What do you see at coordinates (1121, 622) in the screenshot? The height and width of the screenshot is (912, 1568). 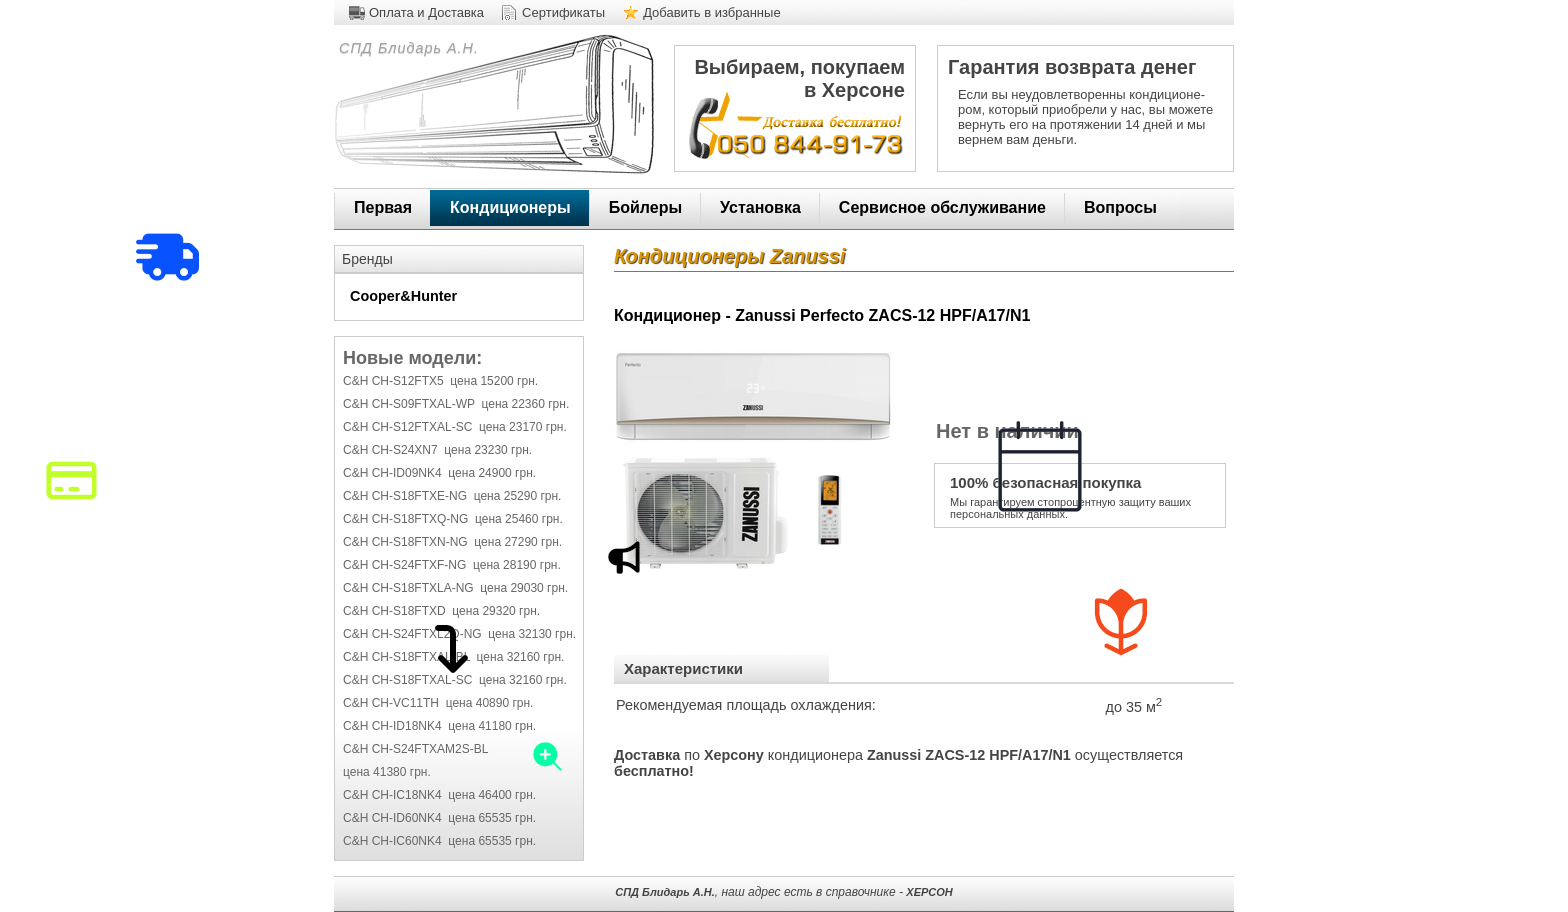 I see `access garden or plant-related features` at bounding box center [1121, 622].